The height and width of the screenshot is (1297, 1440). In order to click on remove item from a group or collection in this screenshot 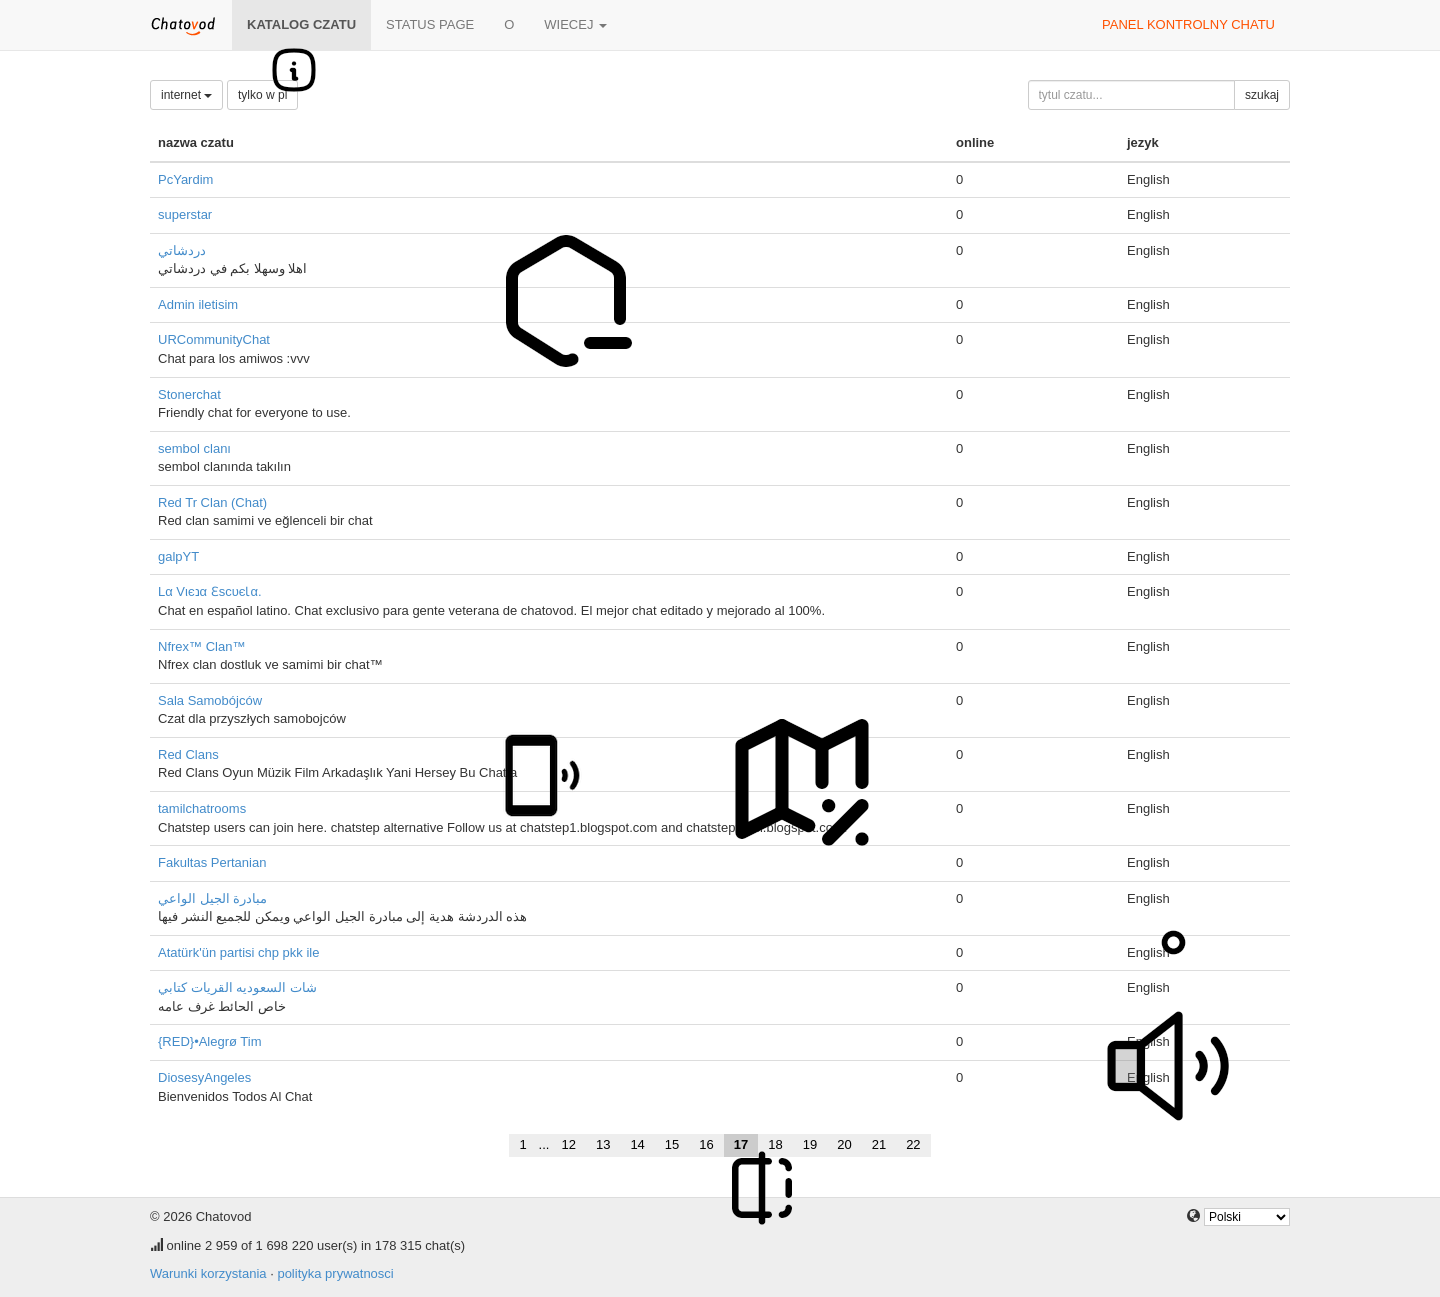, I will do `click(566, 301)`.